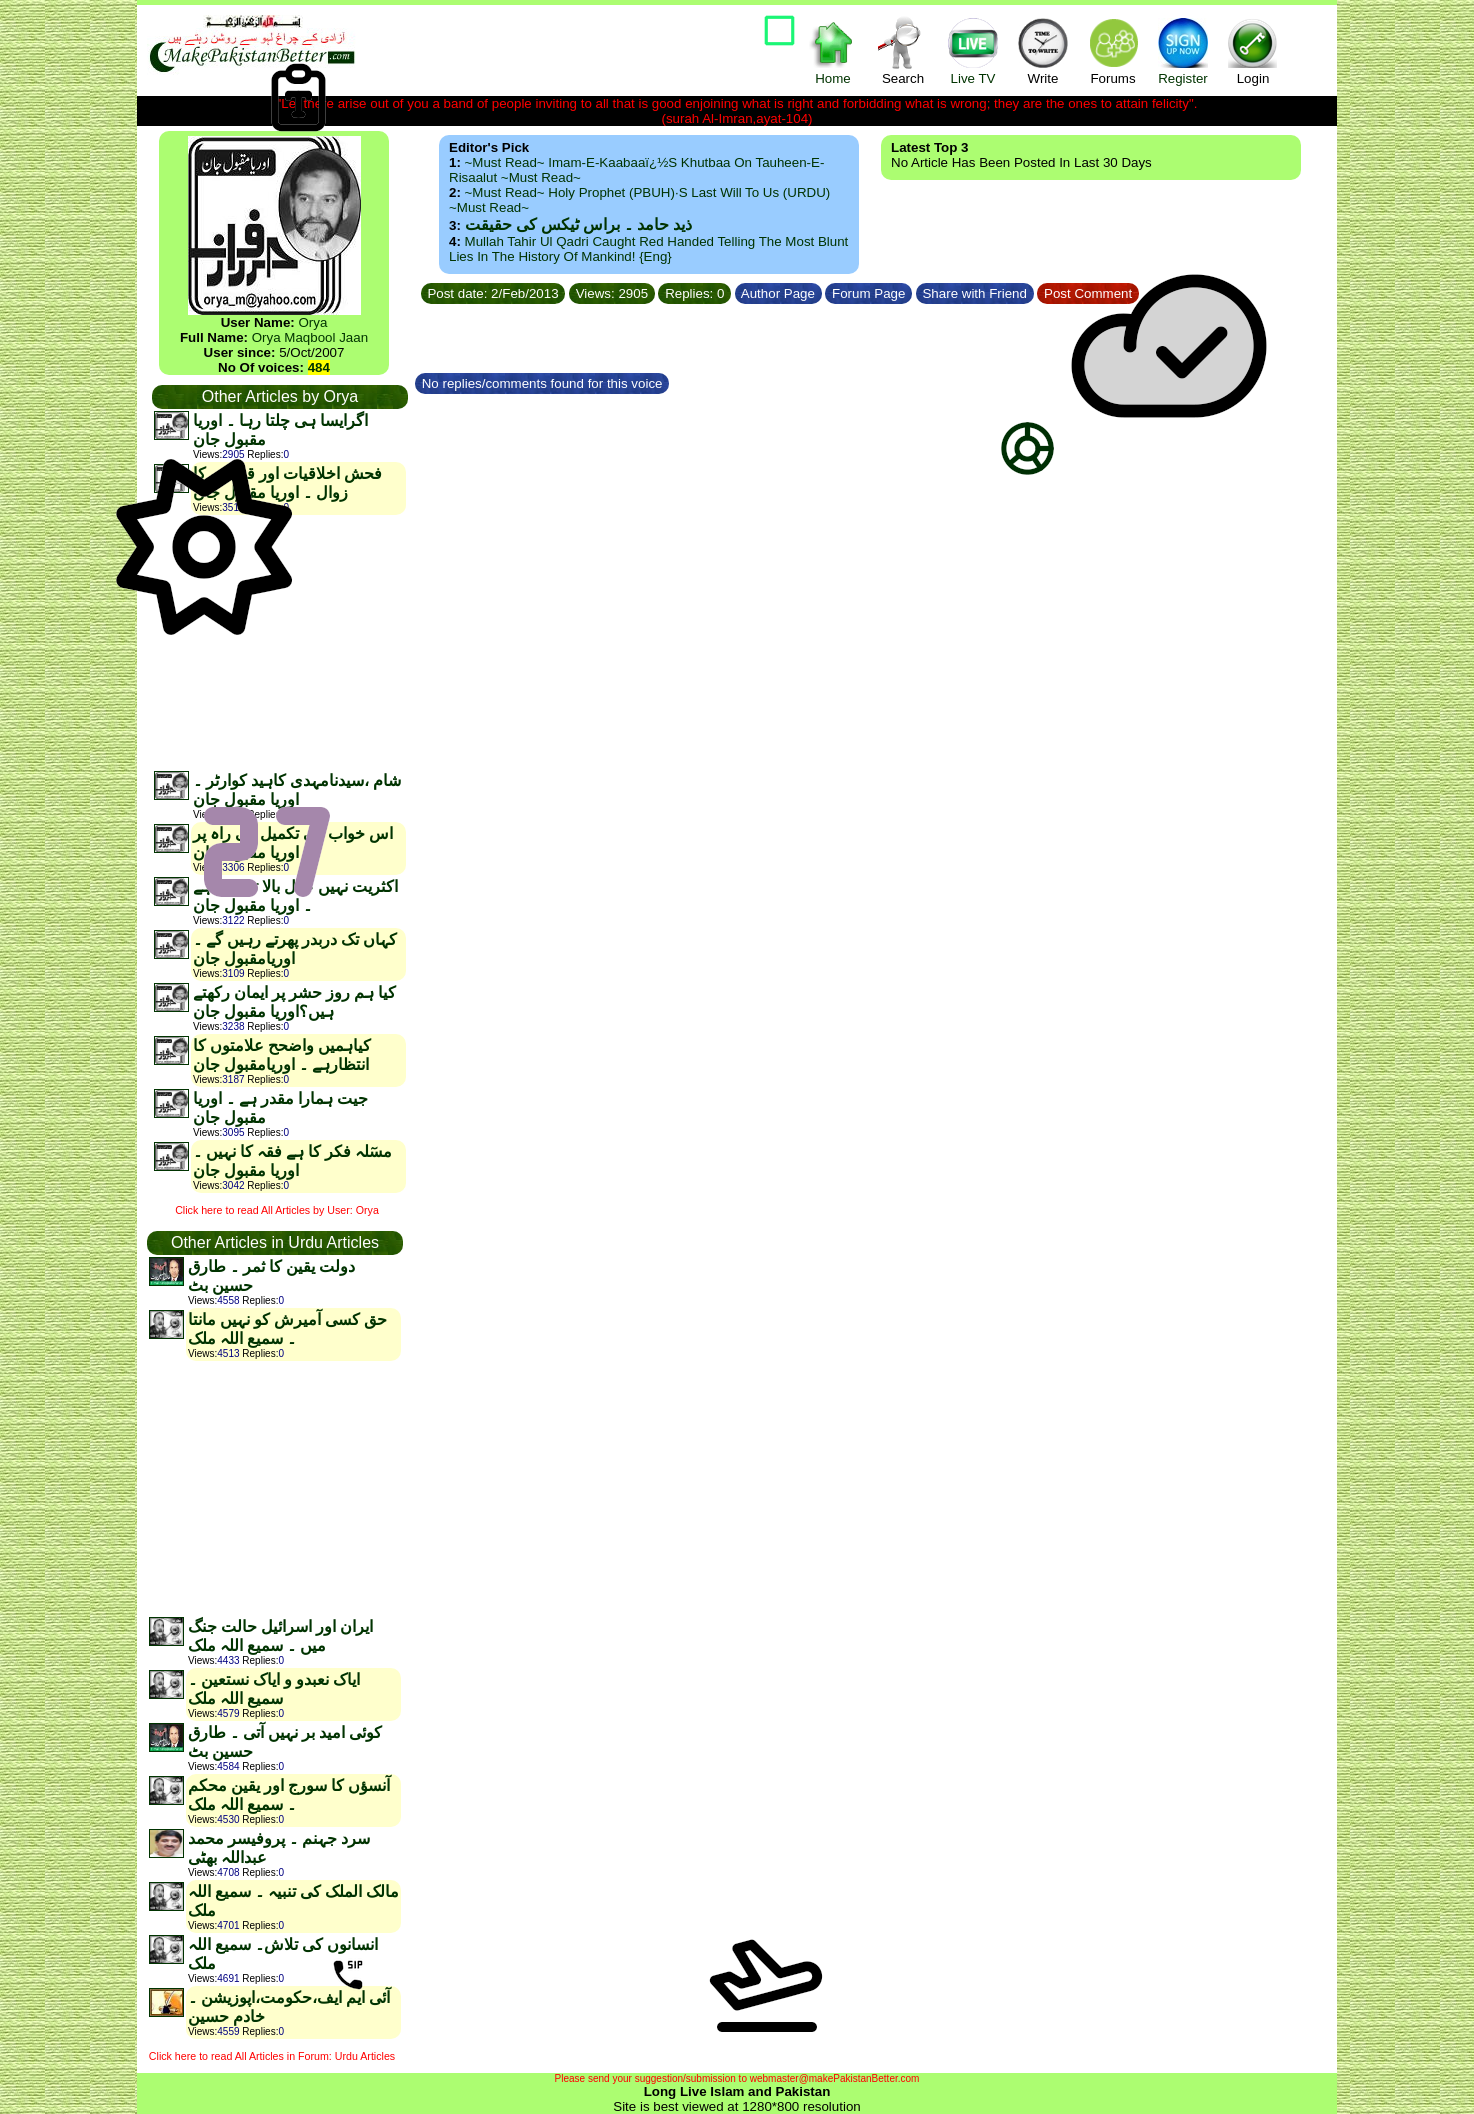 The width and height of the screenshot is (1474, 2114). What do you see at coordinates (267, 852) in the screenshot?
I see `indicates item number 27 in a list or sequence` at bounding box center [267, 852].